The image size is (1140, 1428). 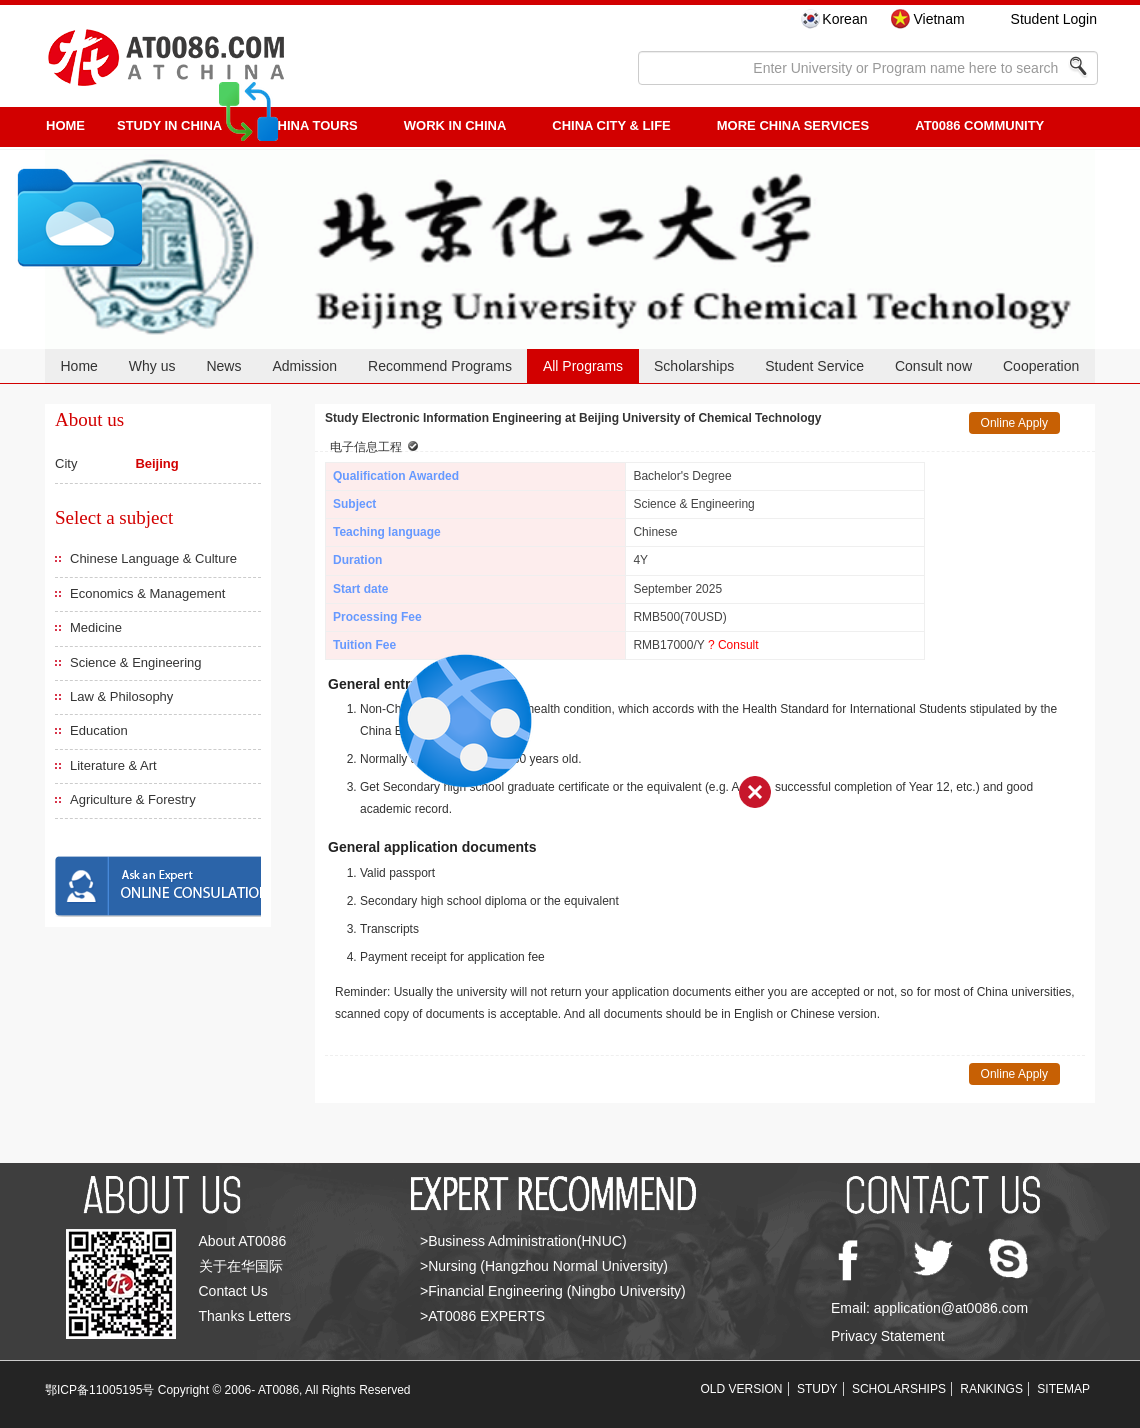 What do you see at coordinates (465, 721) in the screenshot?
I see `open the windows app store` at bounding box center [465, 721].